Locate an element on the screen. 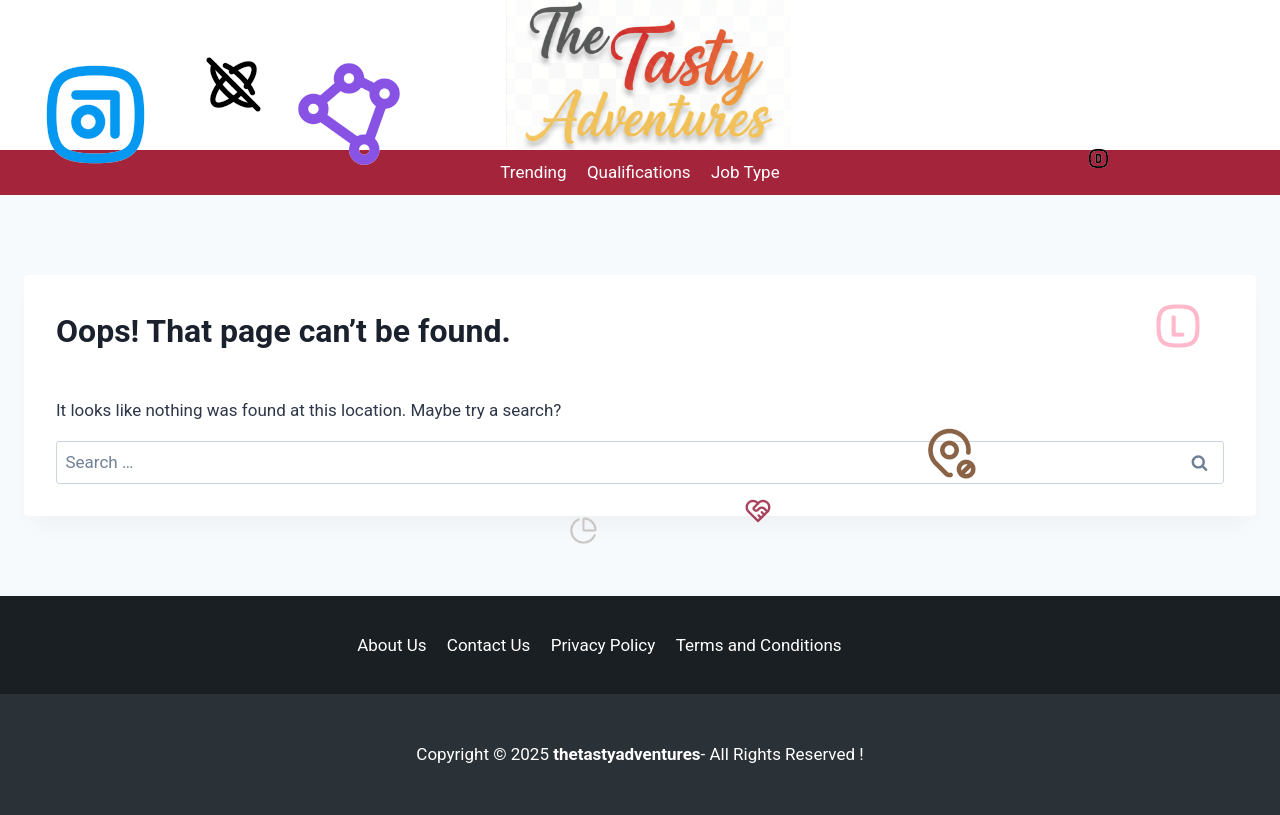  view analytics breakdown is located at coordinates (583, 530).